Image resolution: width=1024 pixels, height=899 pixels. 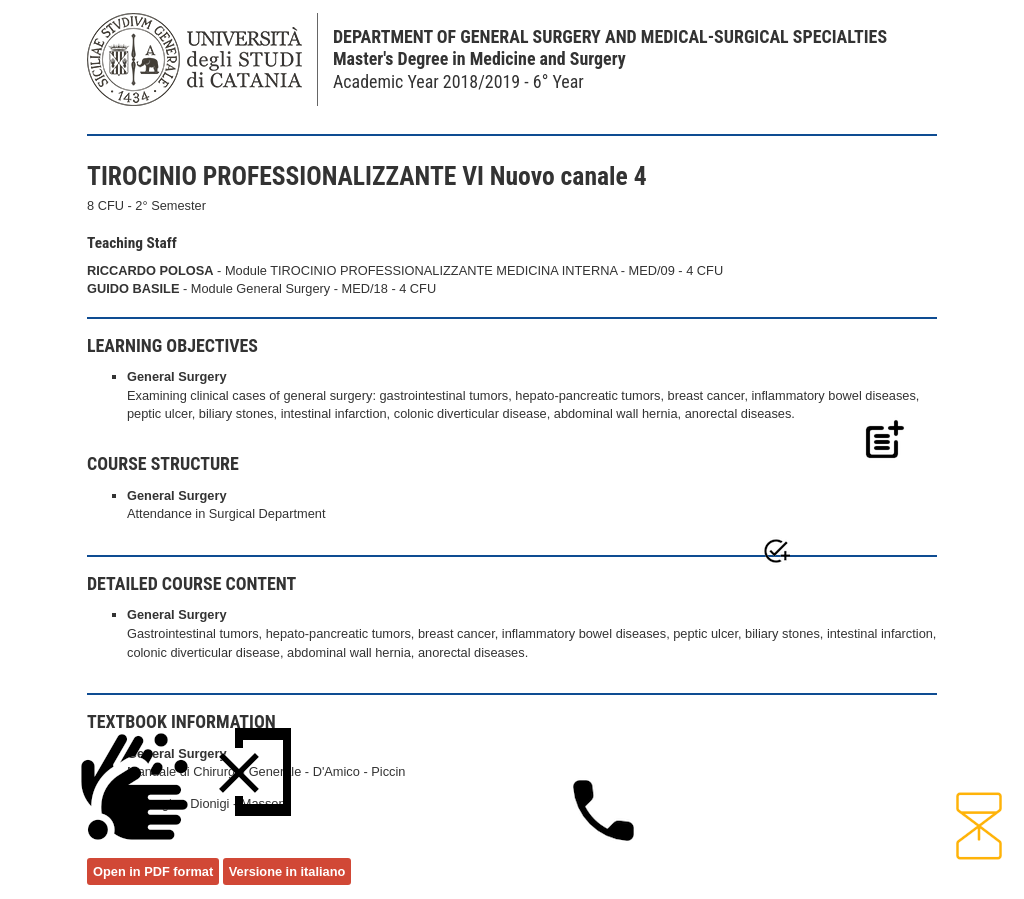 What do you see at coordinates (884, 440) in the screenshot?
I see `create a new post or document` at bounding box center [884, 440].